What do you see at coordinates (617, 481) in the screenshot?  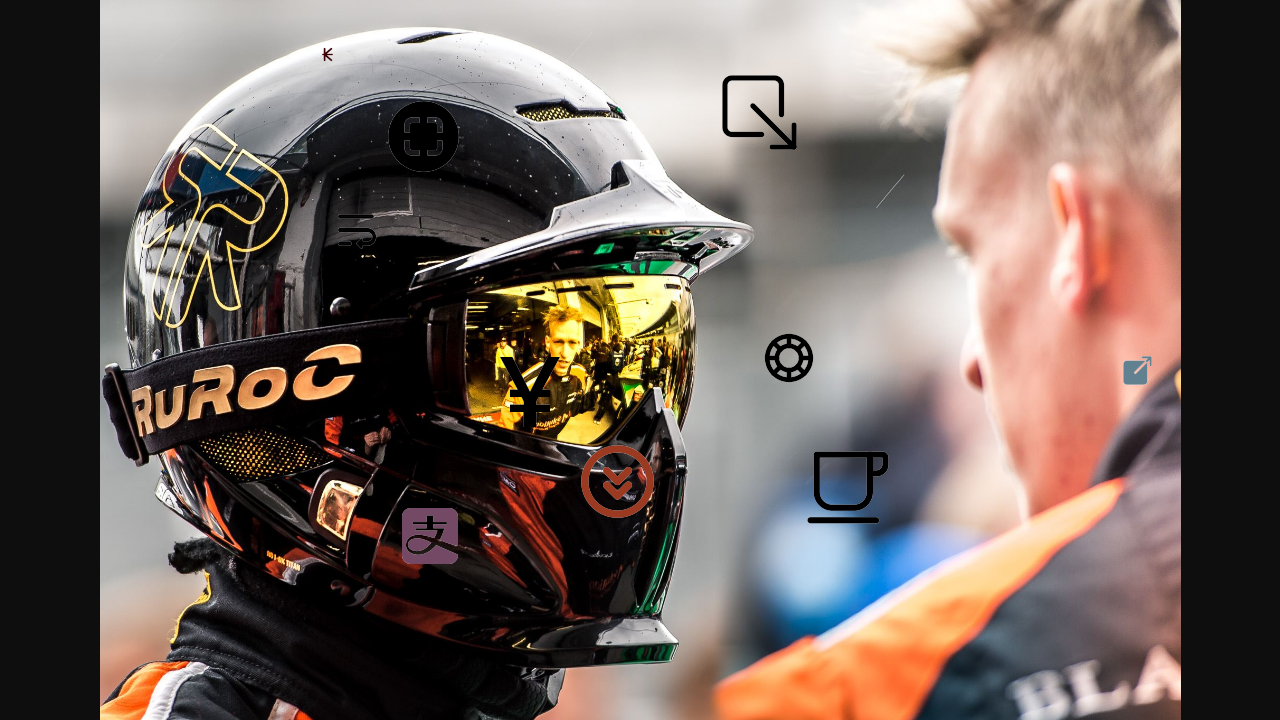 I see `scroll down or view more content` at bounding box center [617, 481].